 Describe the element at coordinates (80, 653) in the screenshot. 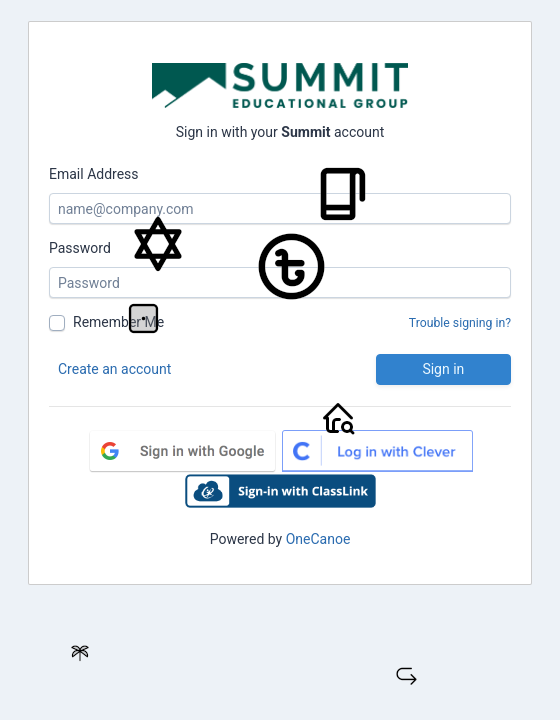

I see `indicates tropical or beach-related content` at that location.